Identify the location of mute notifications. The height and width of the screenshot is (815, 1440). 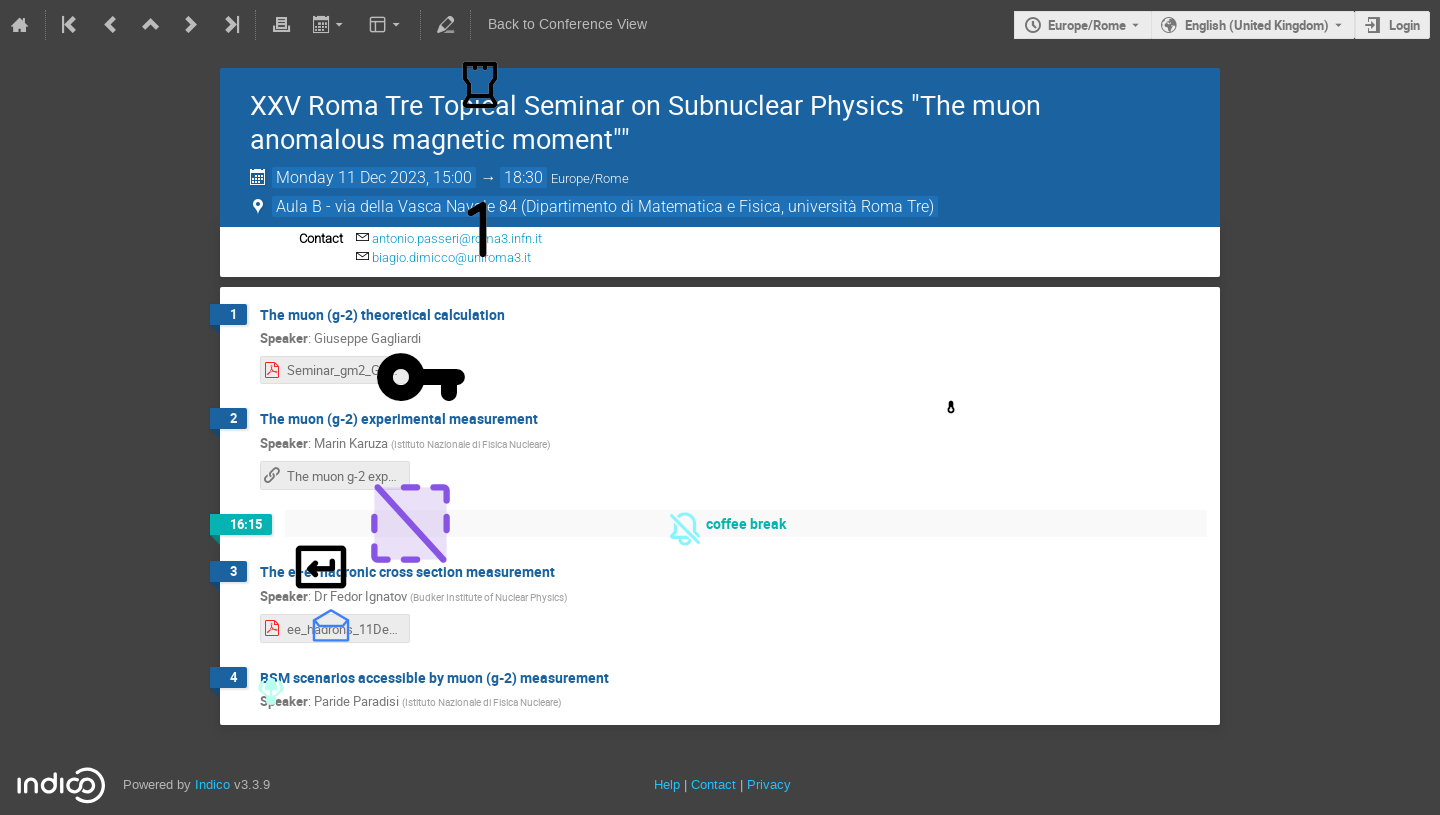
(685, 529).